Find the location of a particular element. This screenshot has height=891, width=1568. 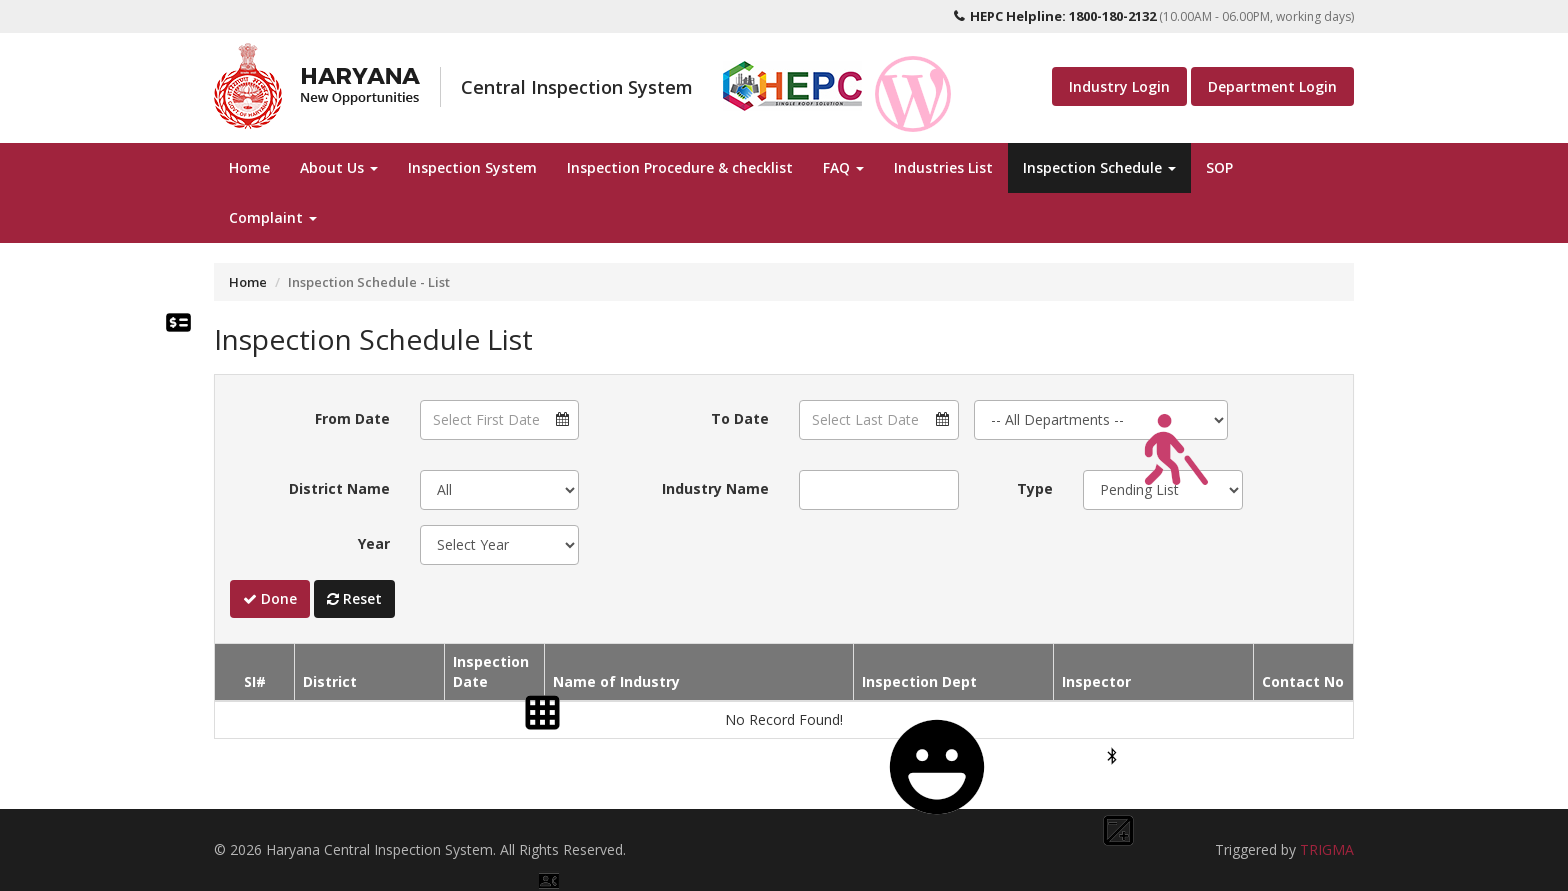

bluetooth connectivity status is located at coordinates (1112, 756).